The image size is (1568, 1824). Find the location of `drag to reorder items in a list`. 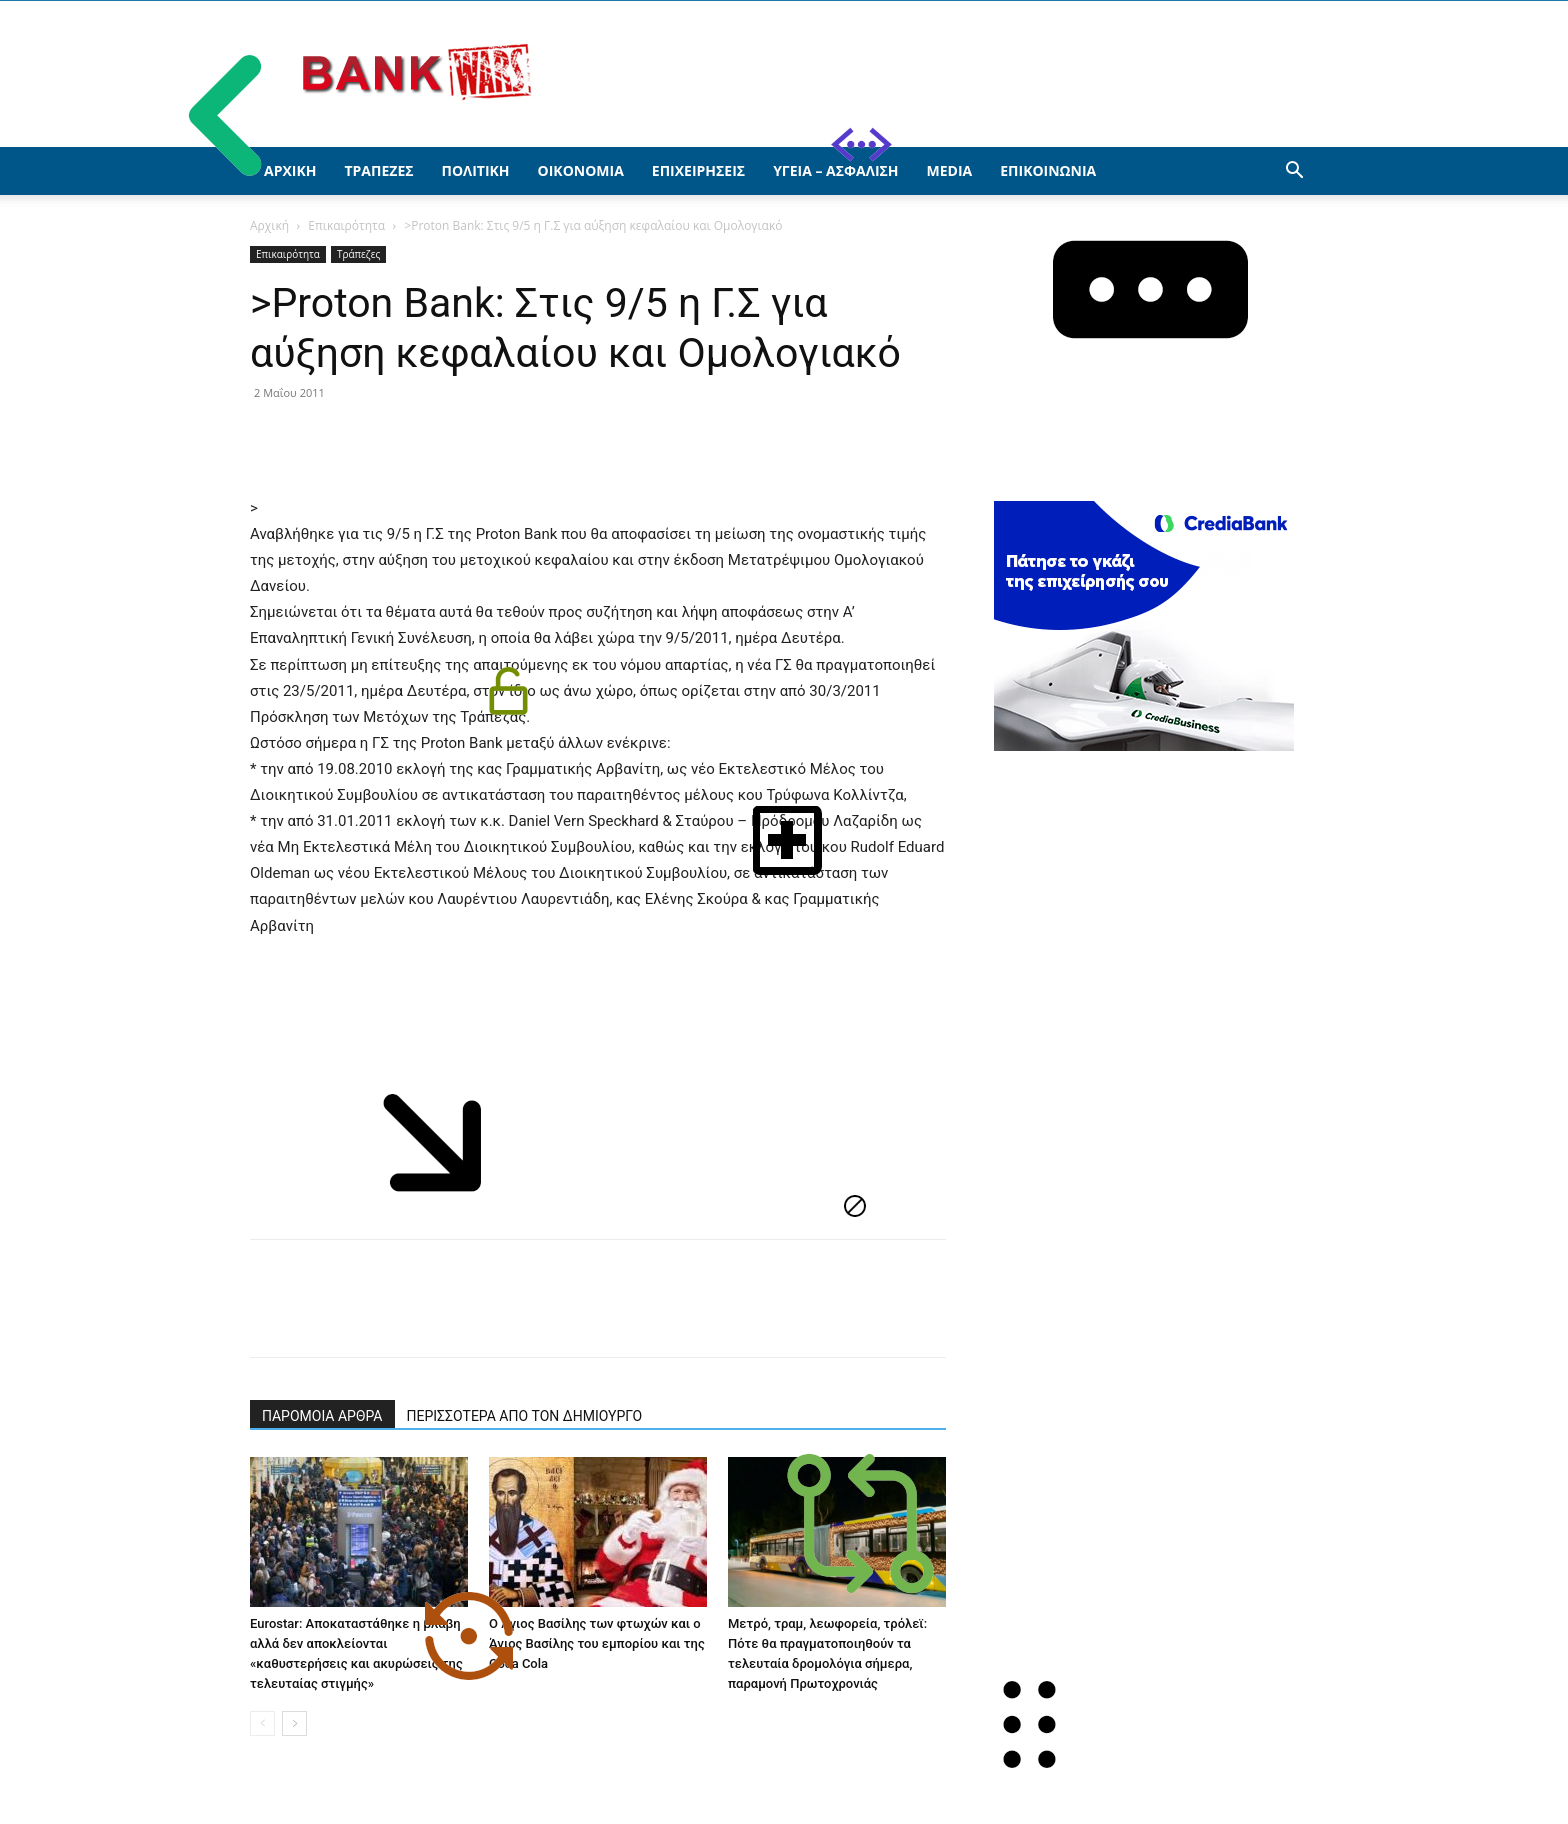

drag to reorder items in a list is located at coordinates (1029, 1724).